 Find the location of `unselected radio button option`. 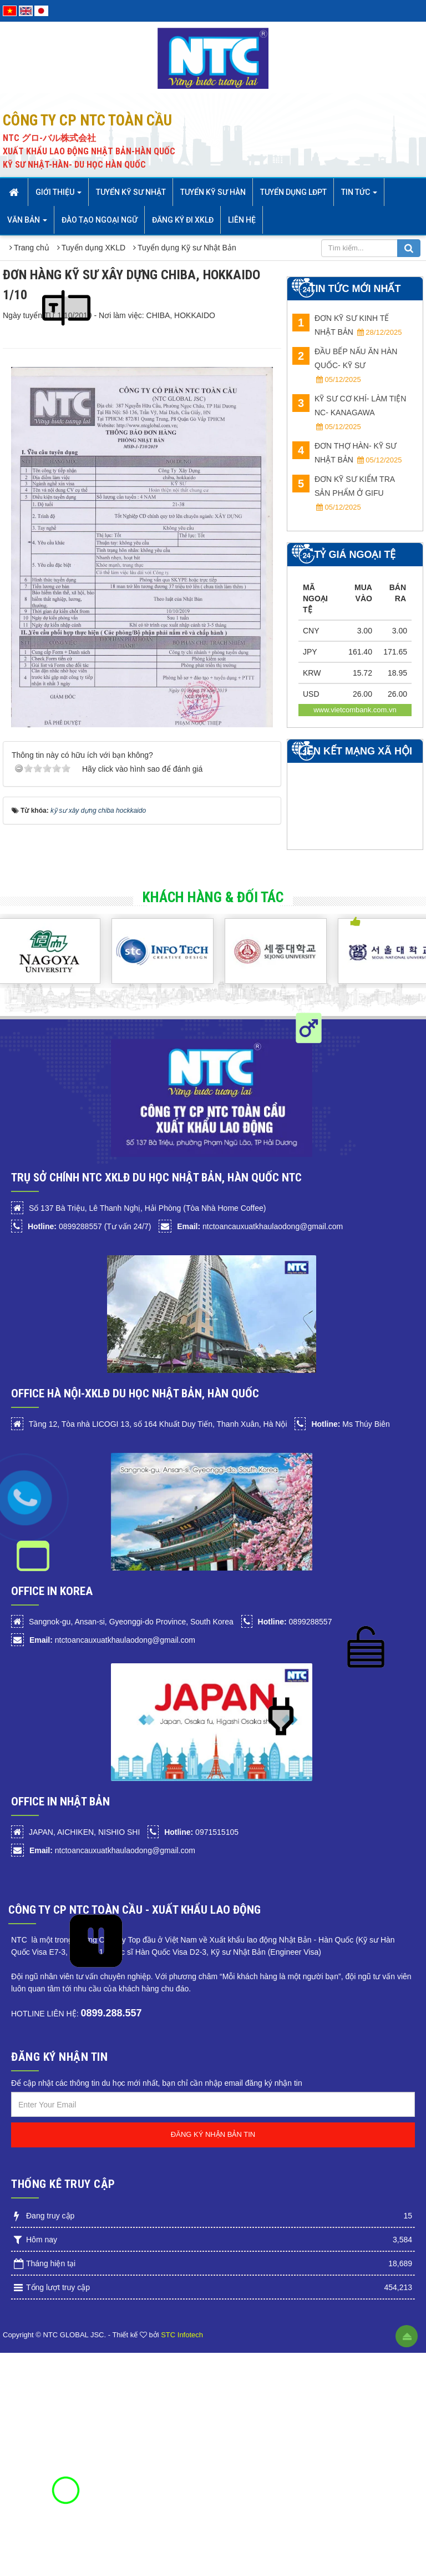

unselected radio button option is located at coordinates (65, 2490).